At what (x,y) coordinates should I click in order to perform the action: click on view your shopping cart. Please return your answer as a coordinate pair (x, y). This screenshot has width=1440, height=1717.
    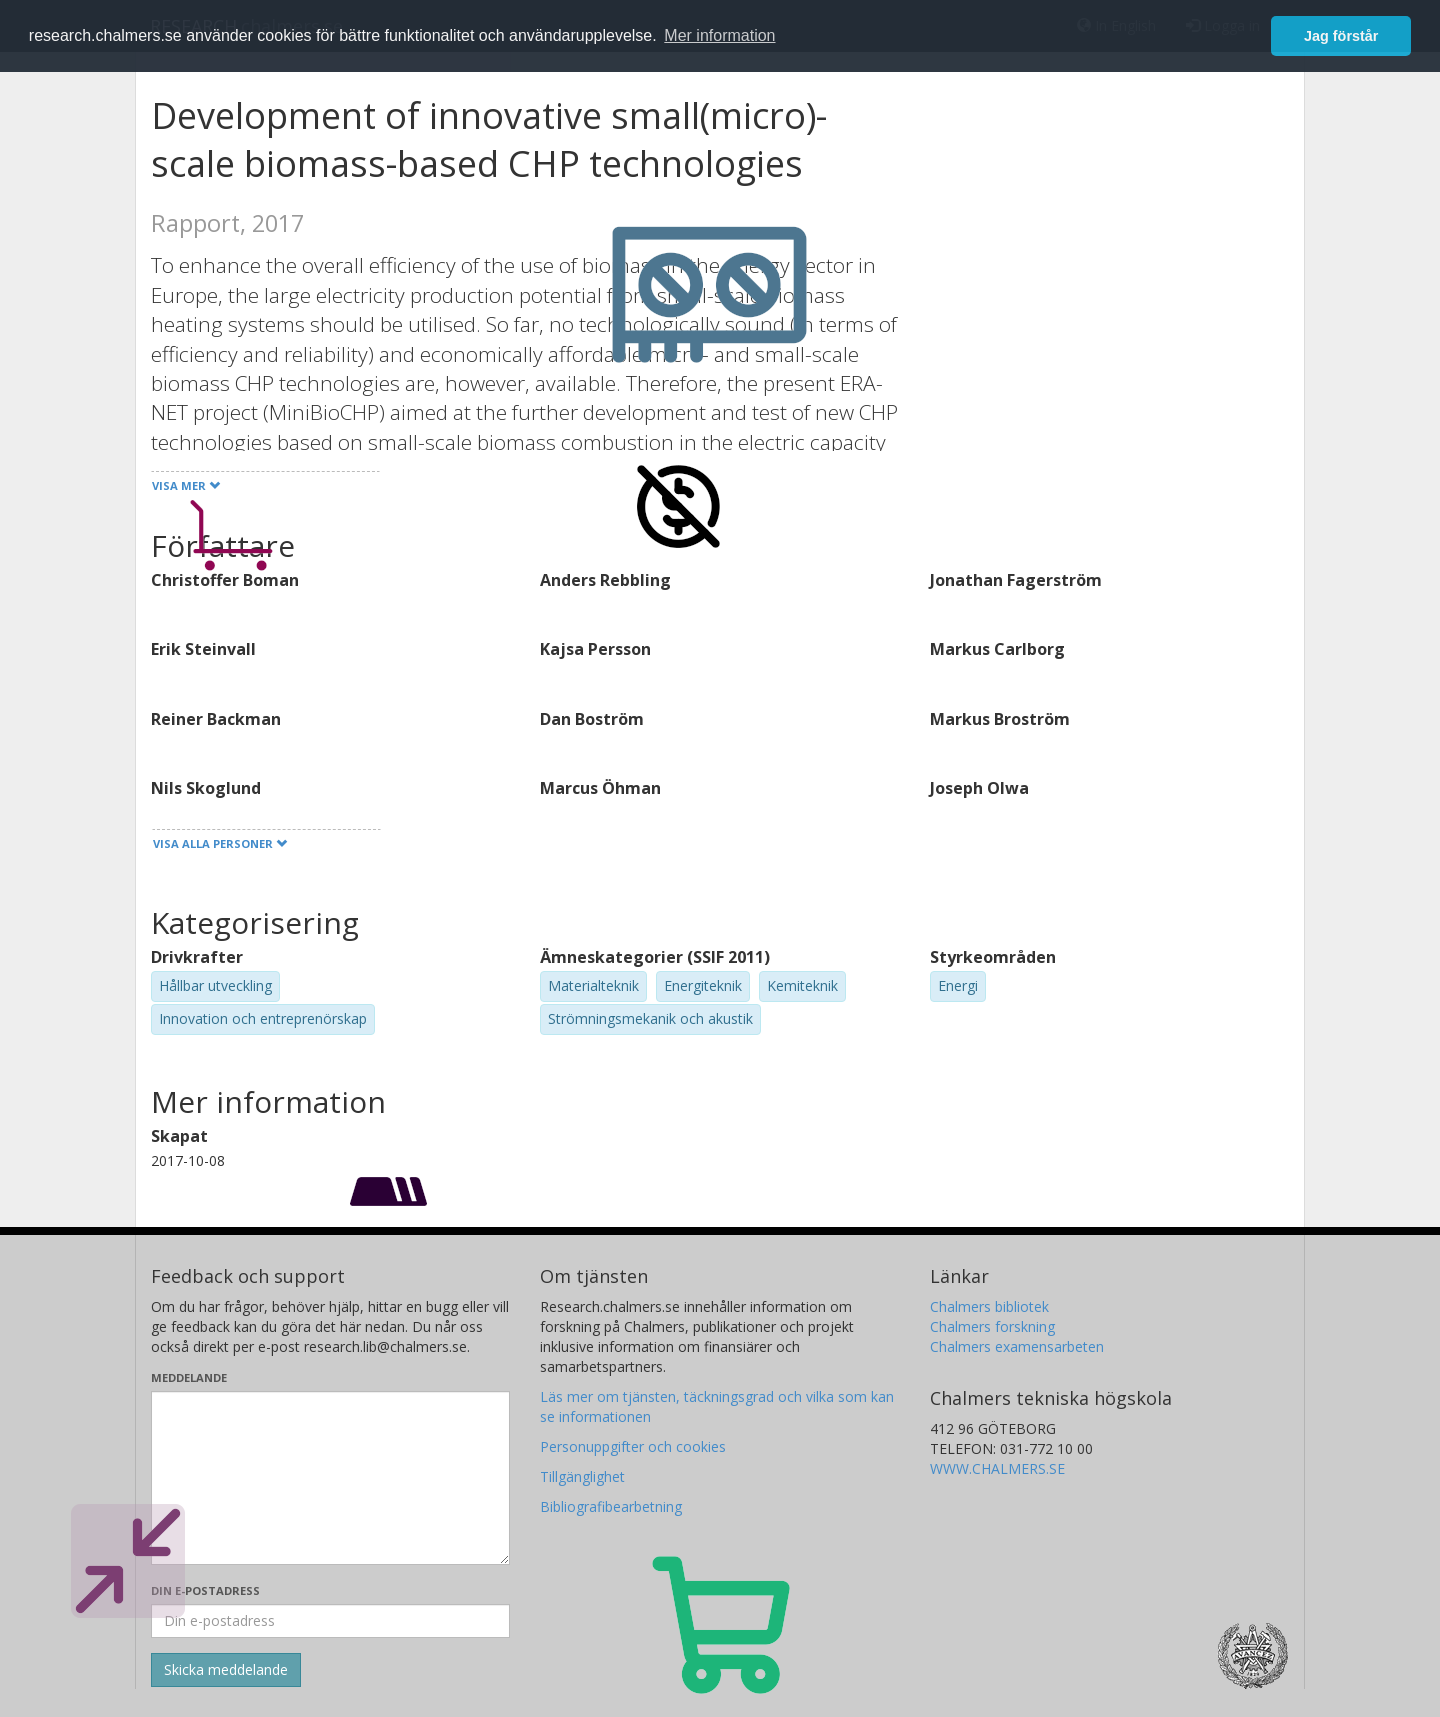
    Looking at the image, I should click on (723, 1627).